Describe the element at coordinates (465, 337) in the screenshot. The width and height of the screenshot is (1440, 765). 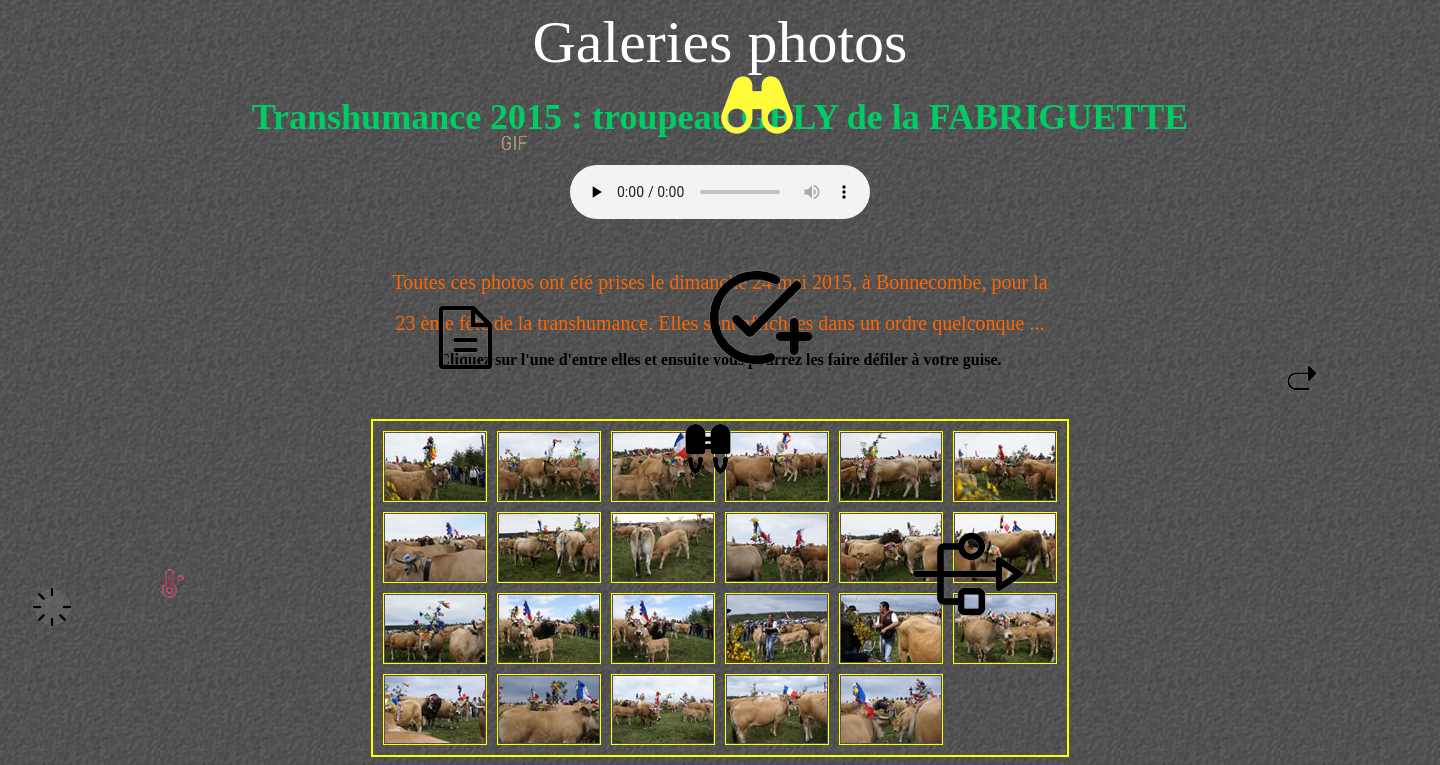
I see `view document or text file` at that location.